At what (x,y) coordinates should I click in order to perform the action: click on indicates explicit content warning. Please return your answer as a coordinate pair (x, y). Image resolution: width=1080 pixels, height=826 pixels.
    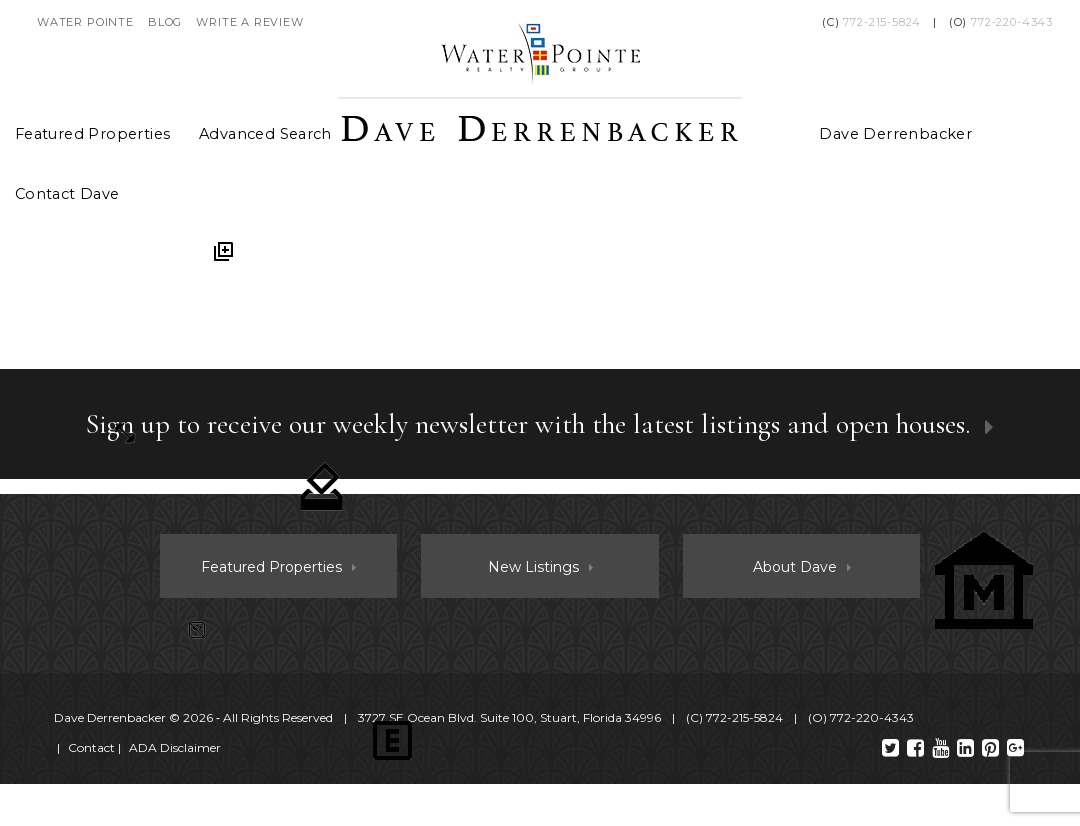
    Looking at the image, I should click on (392, 740).